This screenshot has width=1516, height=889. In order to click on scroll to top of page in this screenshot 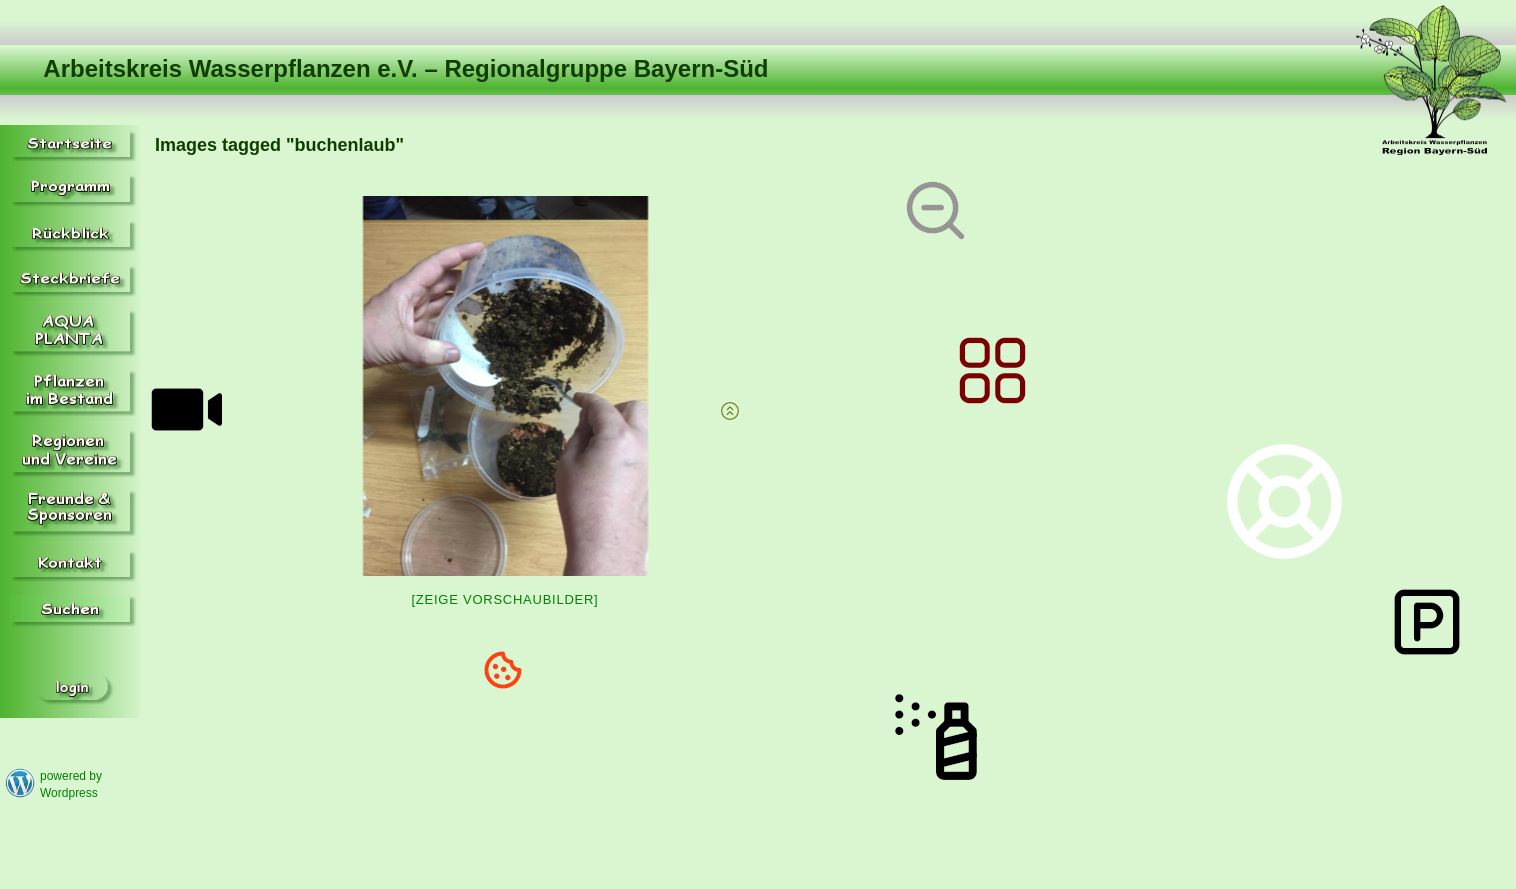, I will do `click(730, 411)`.